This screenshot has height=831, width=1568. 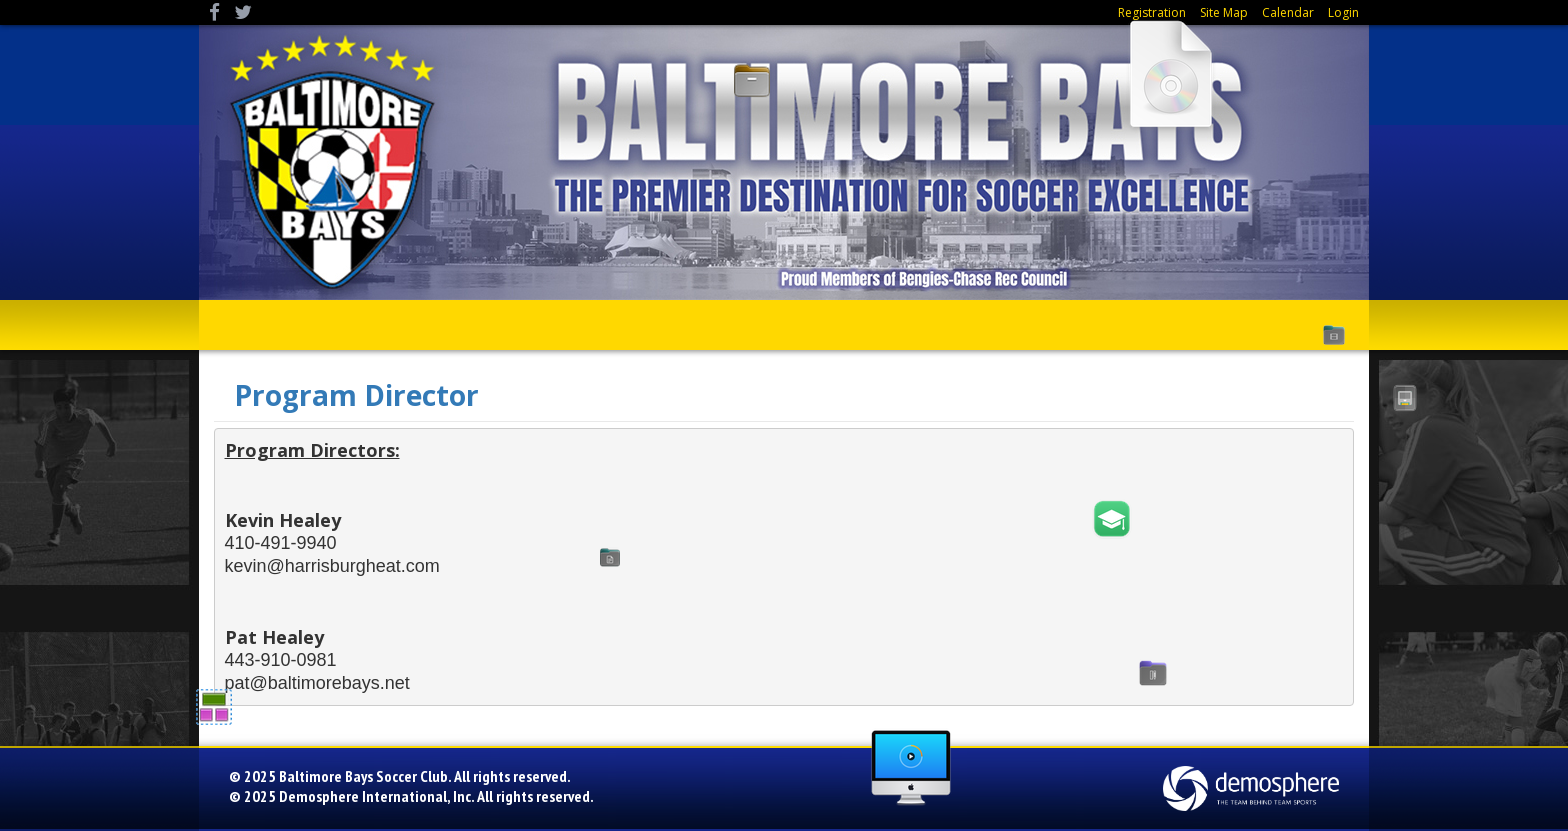 What do you see at coordinates (1153, 673) in the screenshot?
I see `access your templates folder` at bounding box center [1153, 673].